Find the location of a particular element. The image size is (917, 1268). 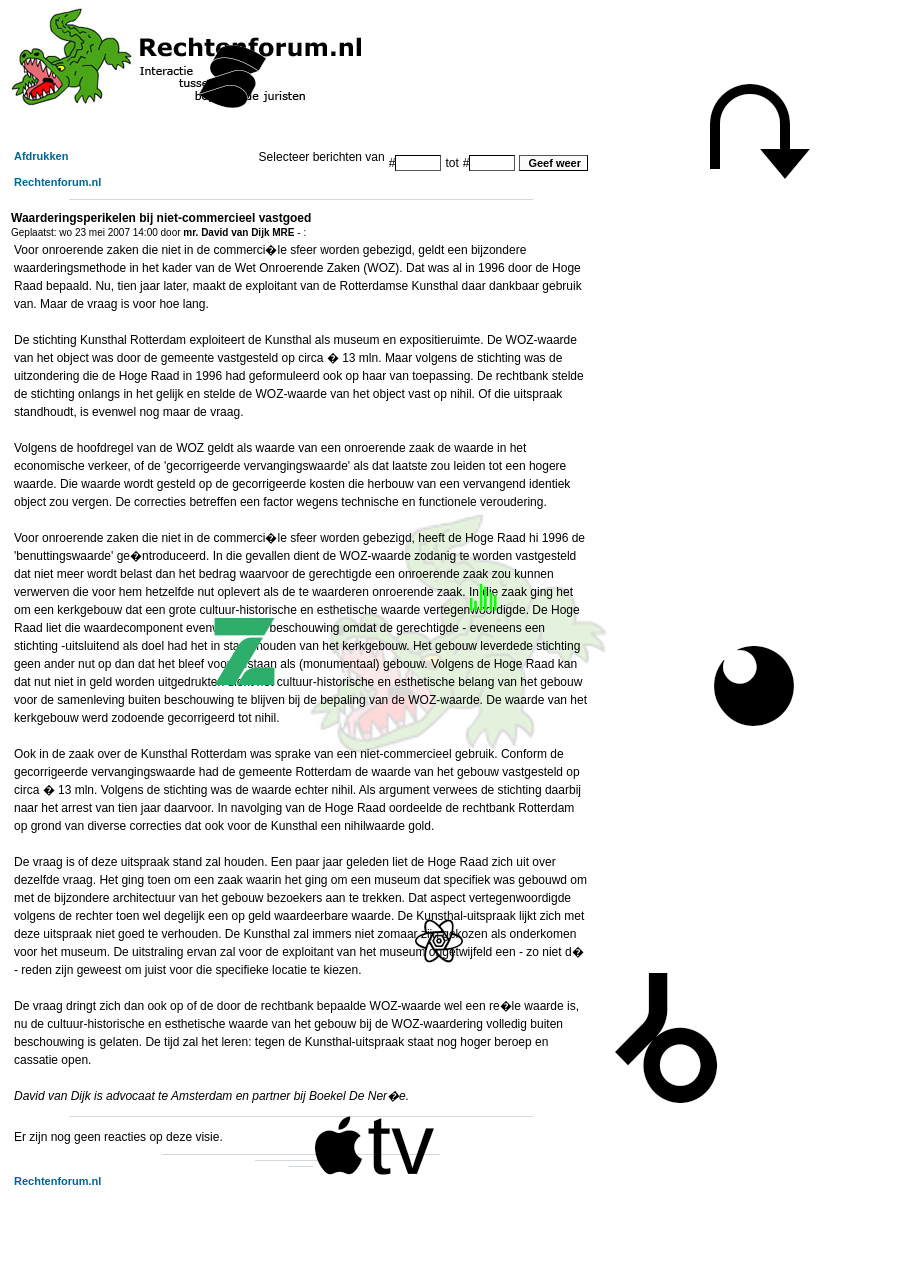

view grouped bar chart data is located at coordinates (484, 598).